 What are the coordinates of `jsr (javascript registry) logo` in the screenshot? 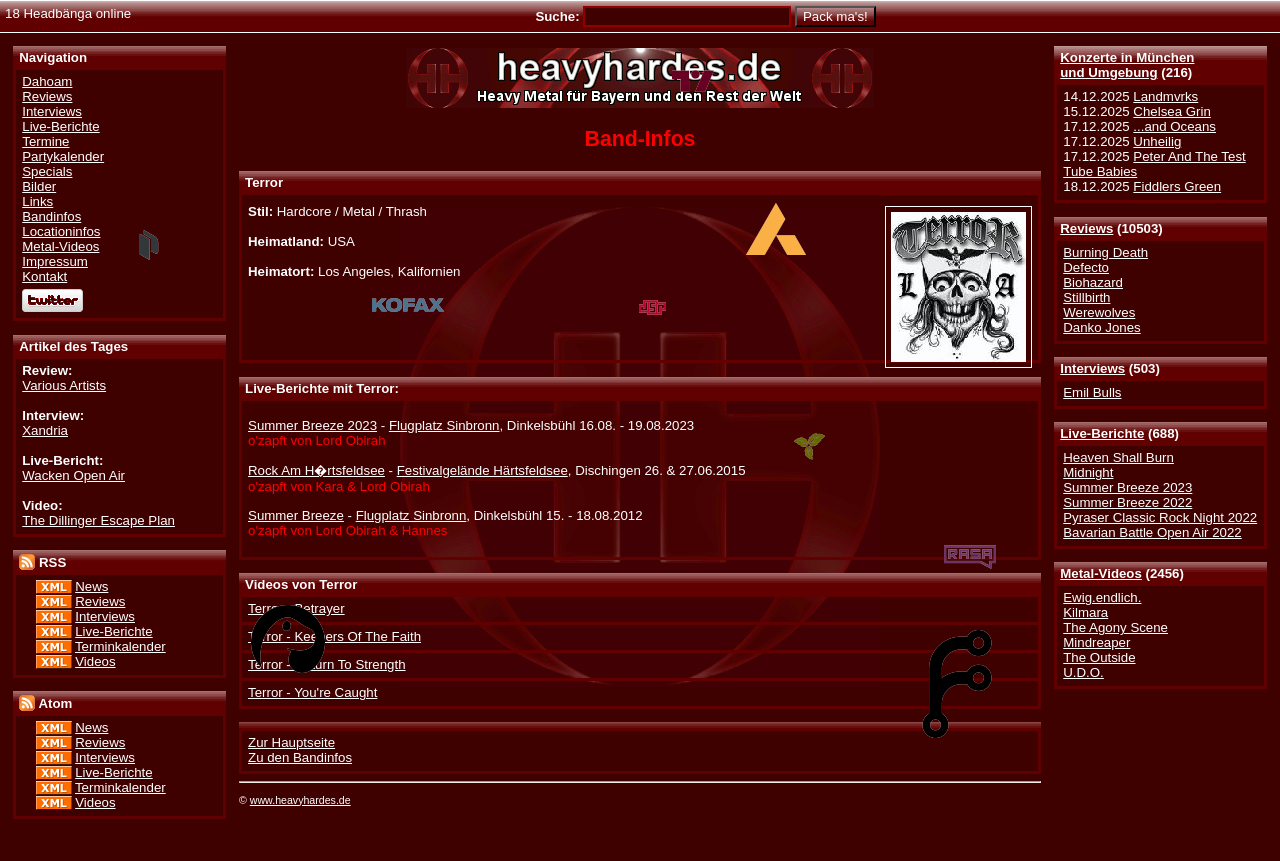 It's located at (652, 307).